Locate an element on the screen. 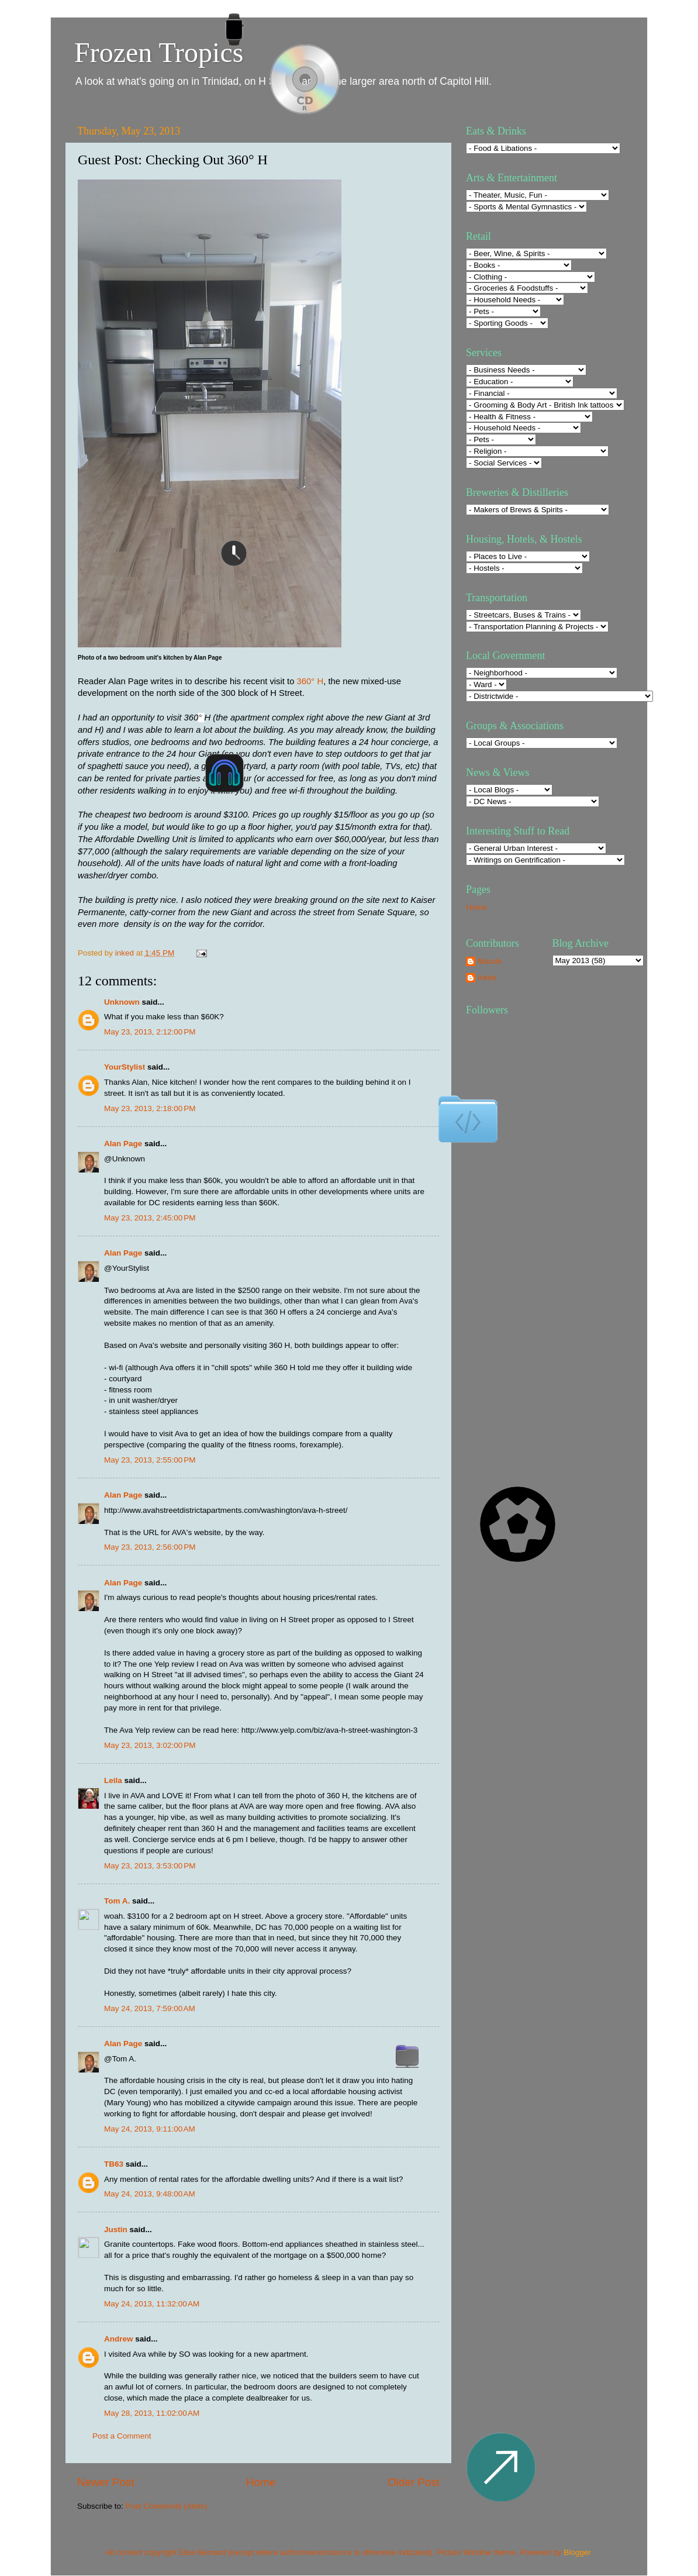  apple watch series 5 or 6 device icon is located at coordinates (234, 29).